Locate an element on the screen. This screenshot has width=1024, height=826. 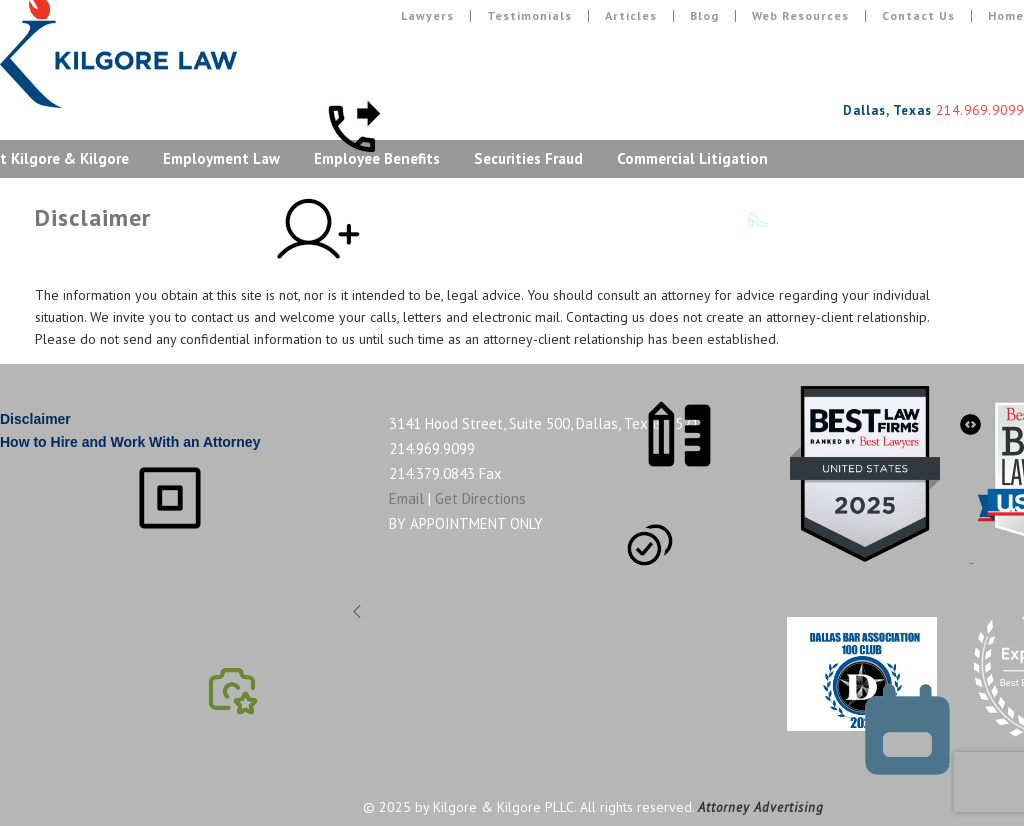
square payment or point-of-sale app is located at coordinates (170, 498).